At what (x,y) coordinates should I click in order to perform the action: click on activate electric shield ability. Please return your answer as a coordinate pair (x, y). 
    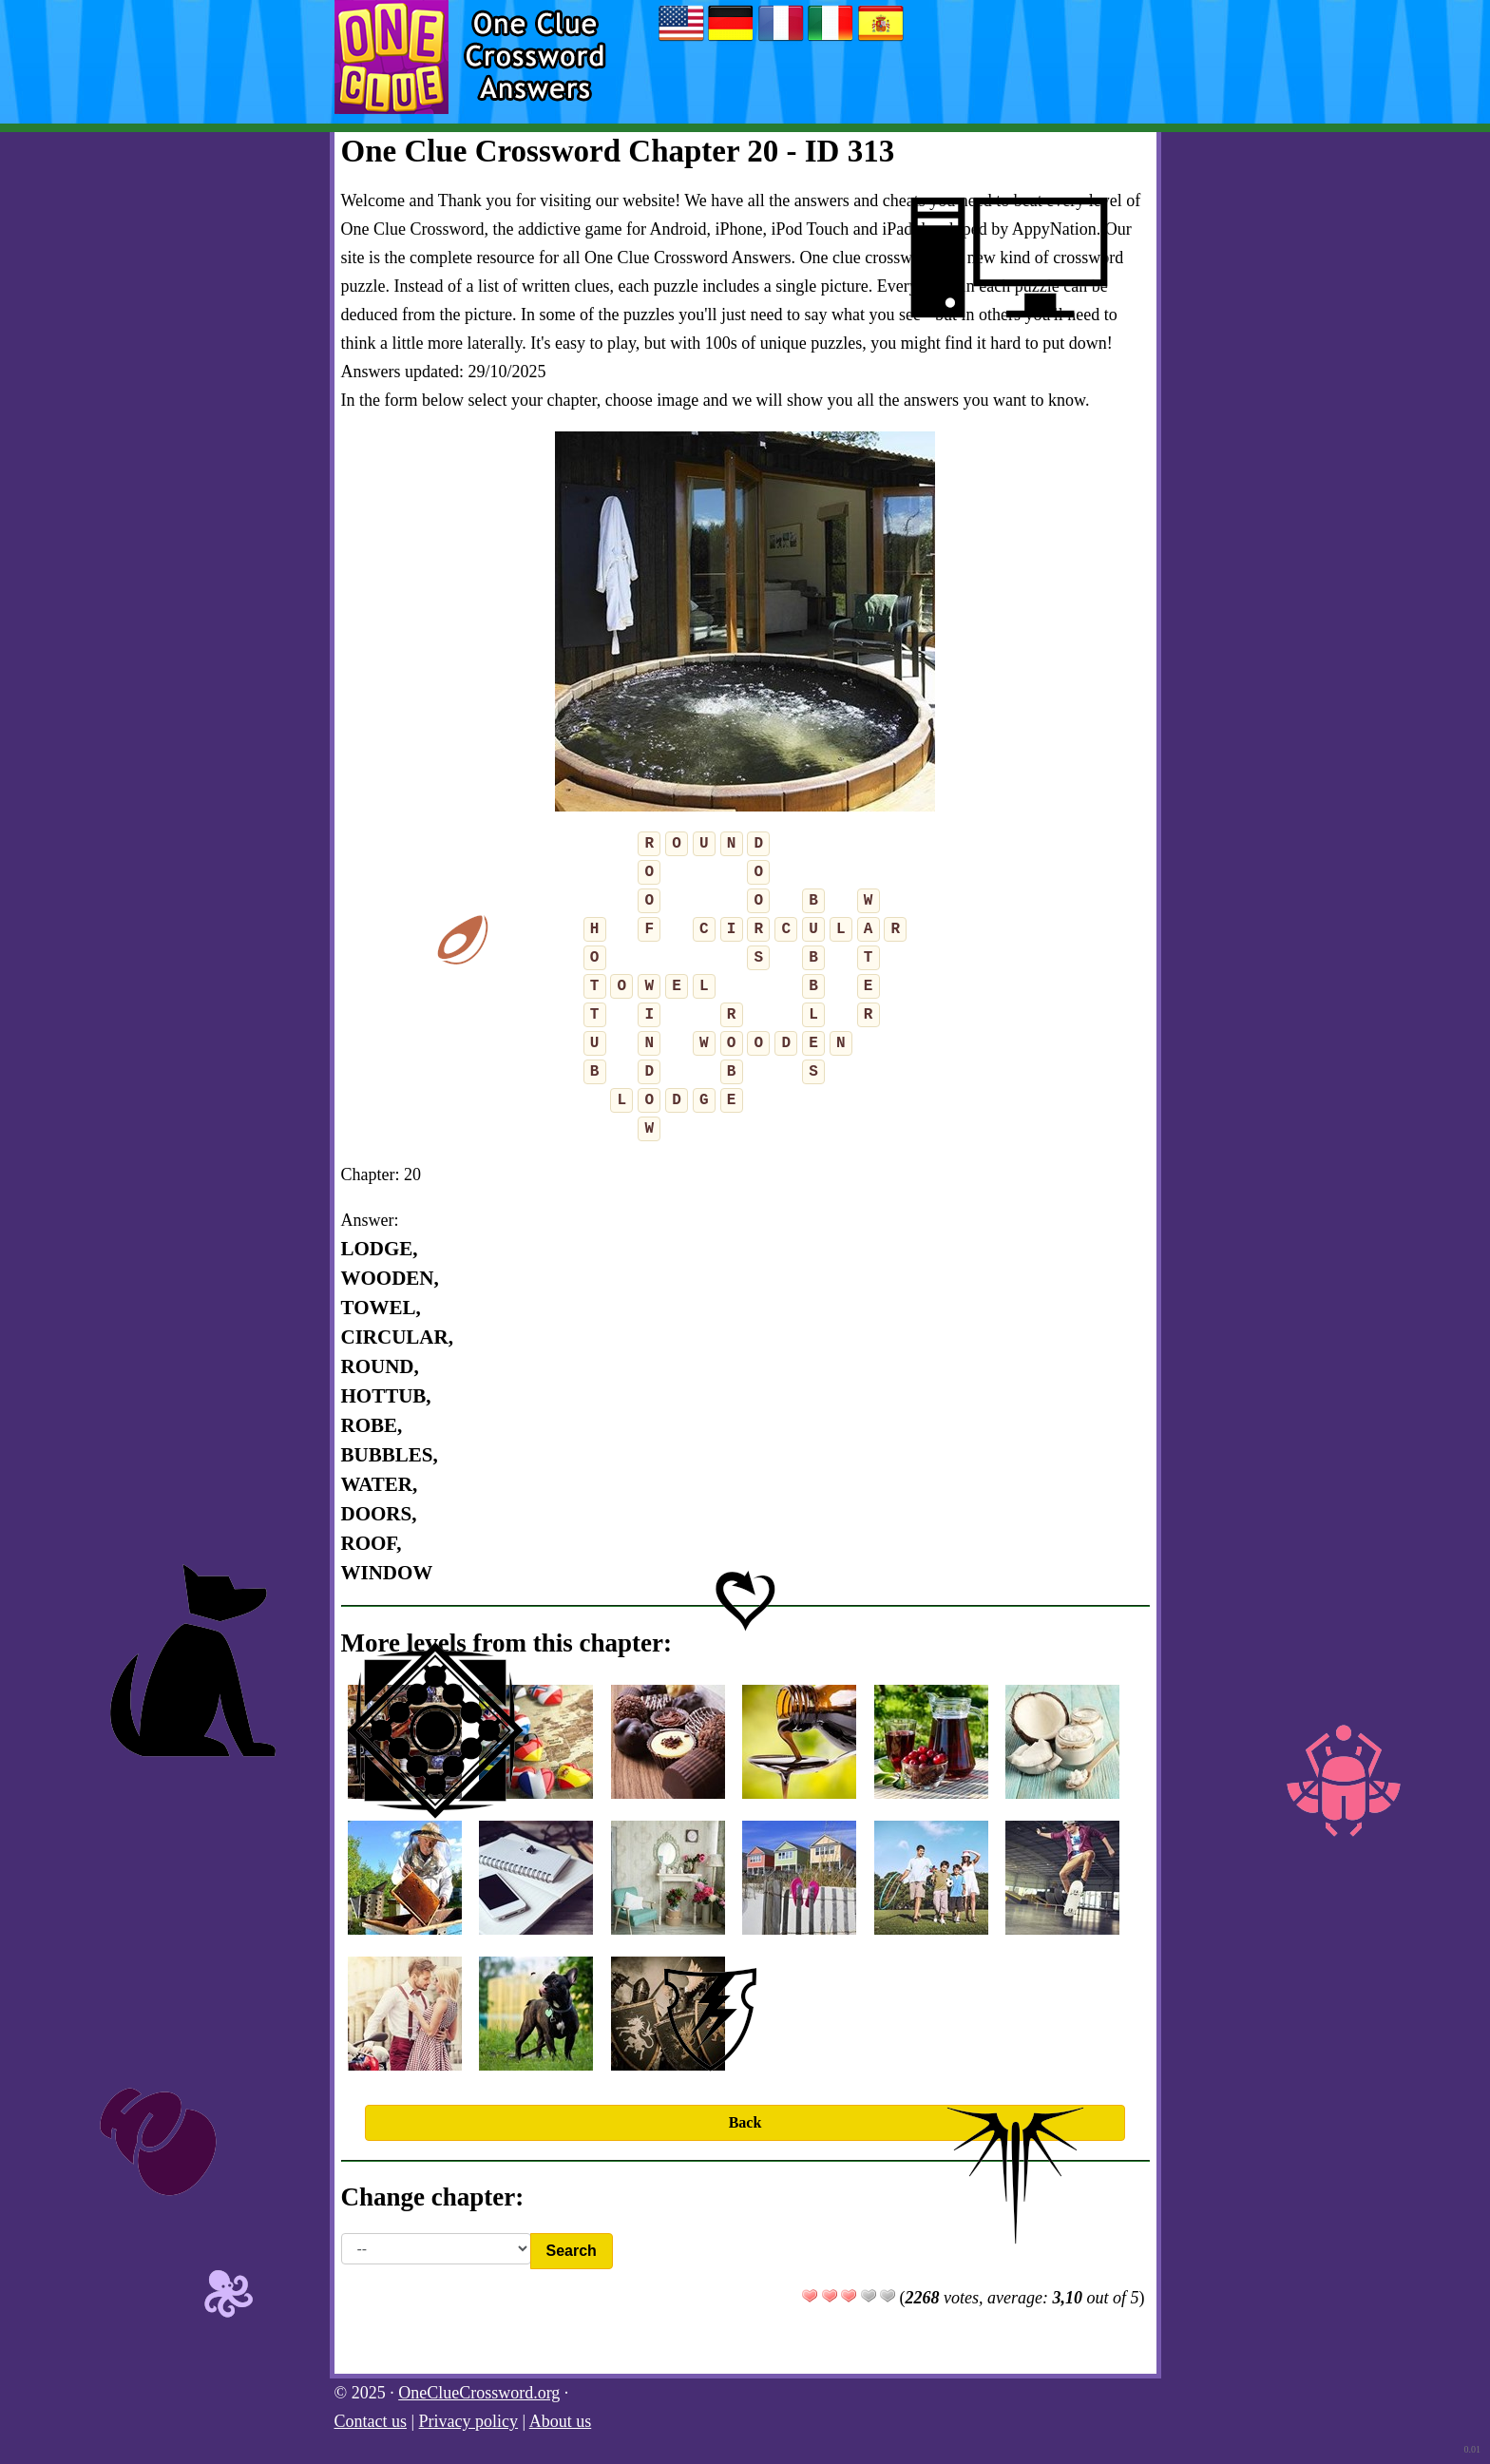
    Looking at the image, I should click on (711, 2019).